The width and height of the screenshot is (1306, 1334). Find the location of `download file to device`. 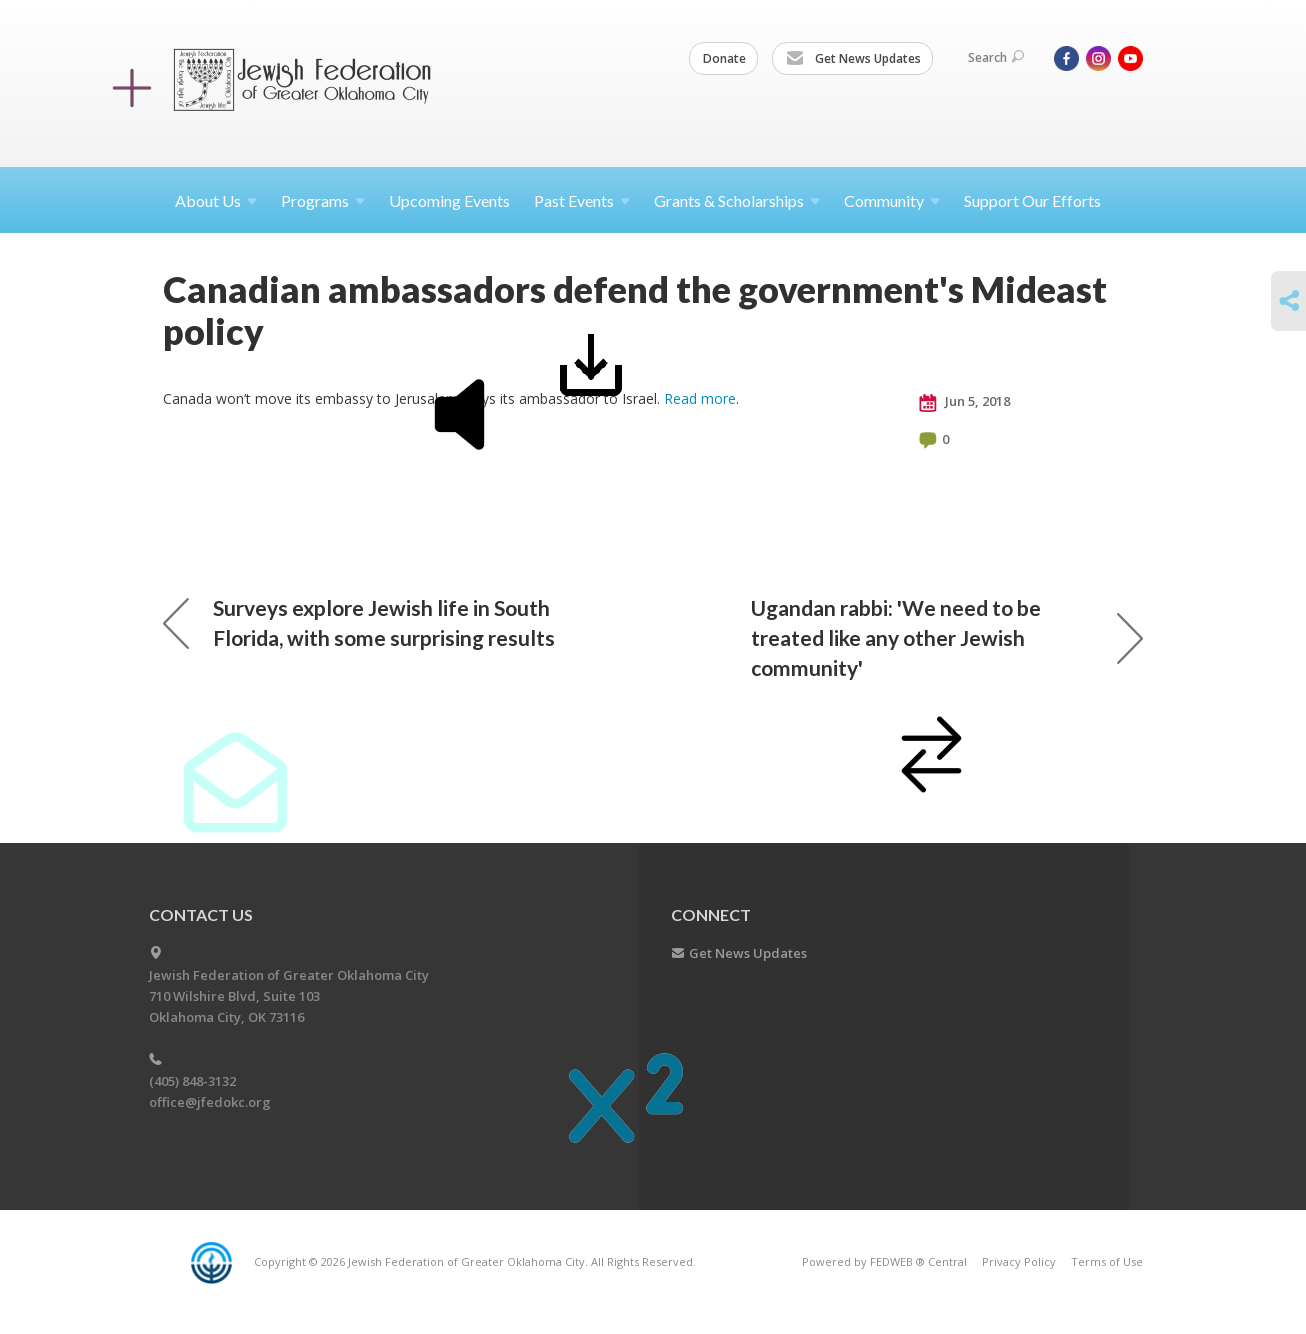

download file to device is located at coordinates (591, 365).